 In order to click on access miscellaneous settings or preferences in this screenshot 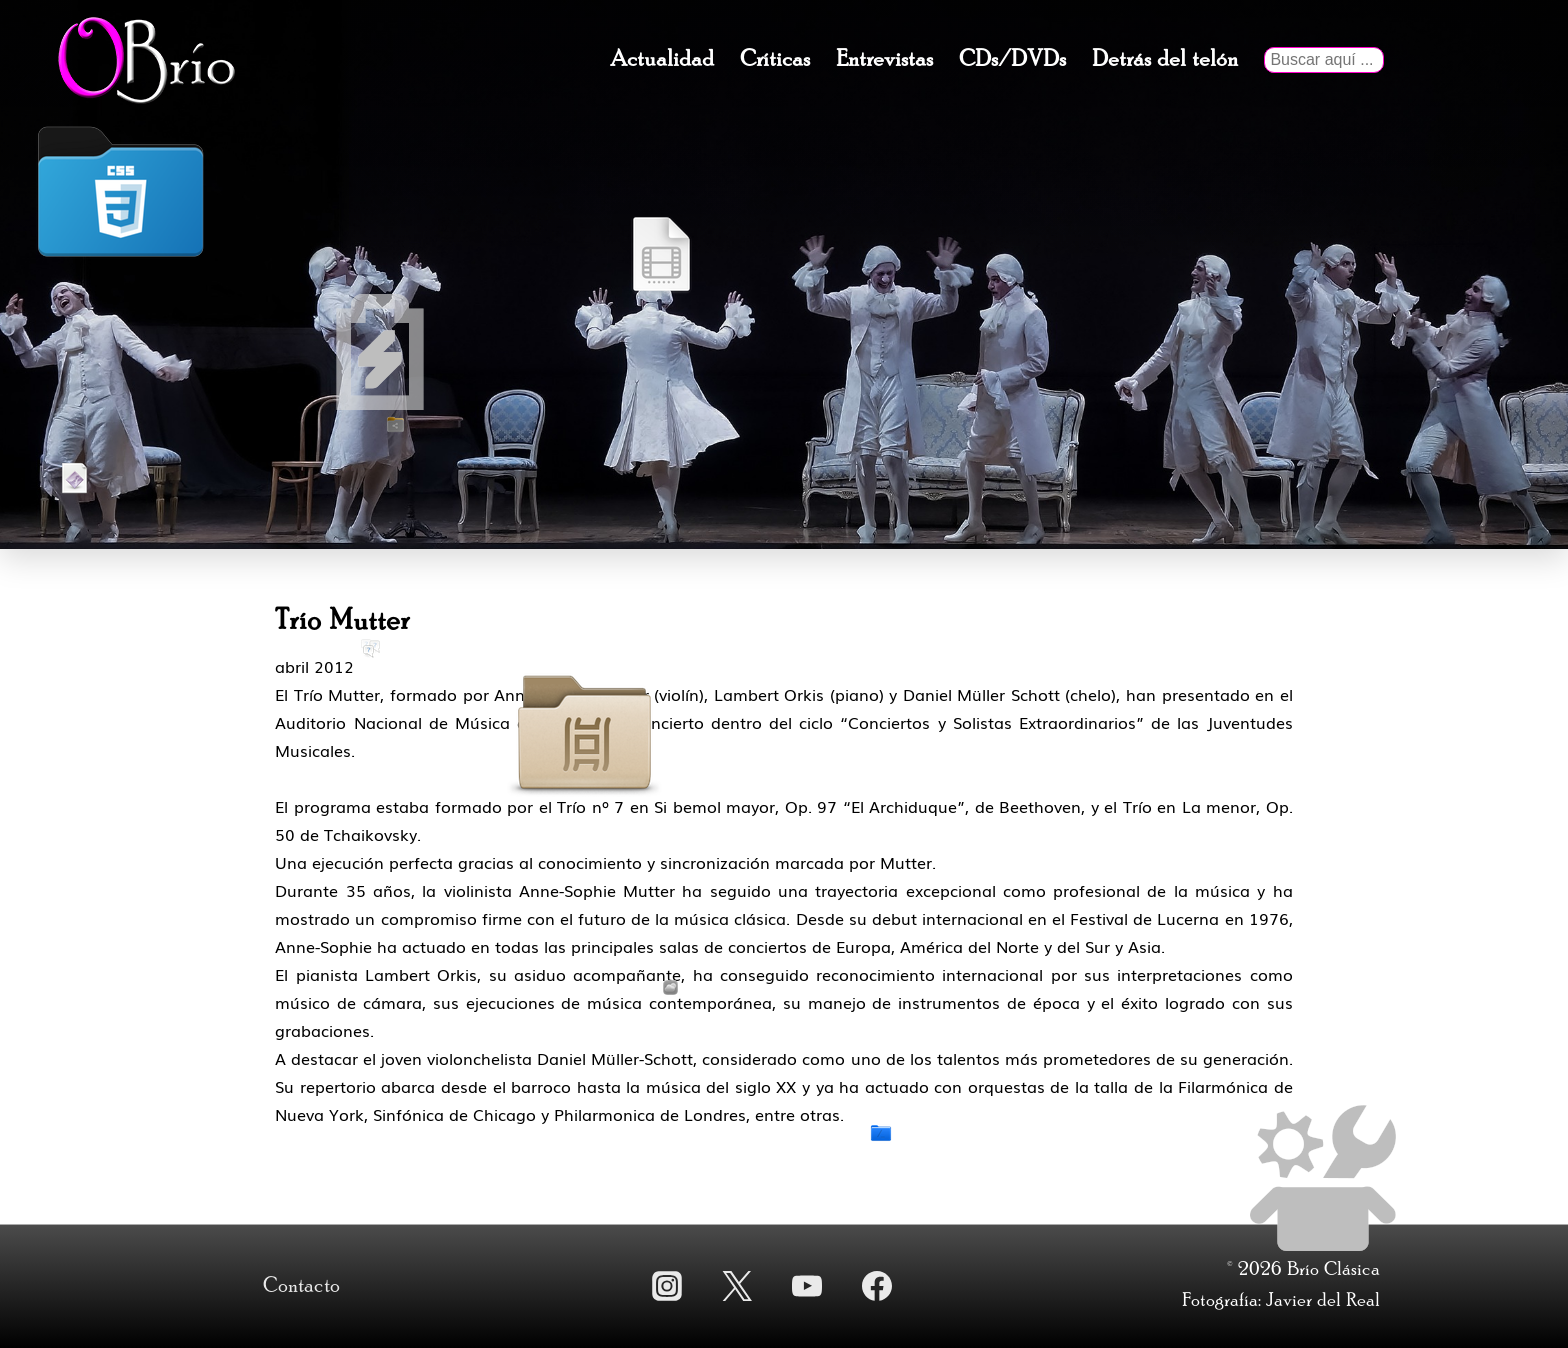, I will do `click(1323, 1178)`.